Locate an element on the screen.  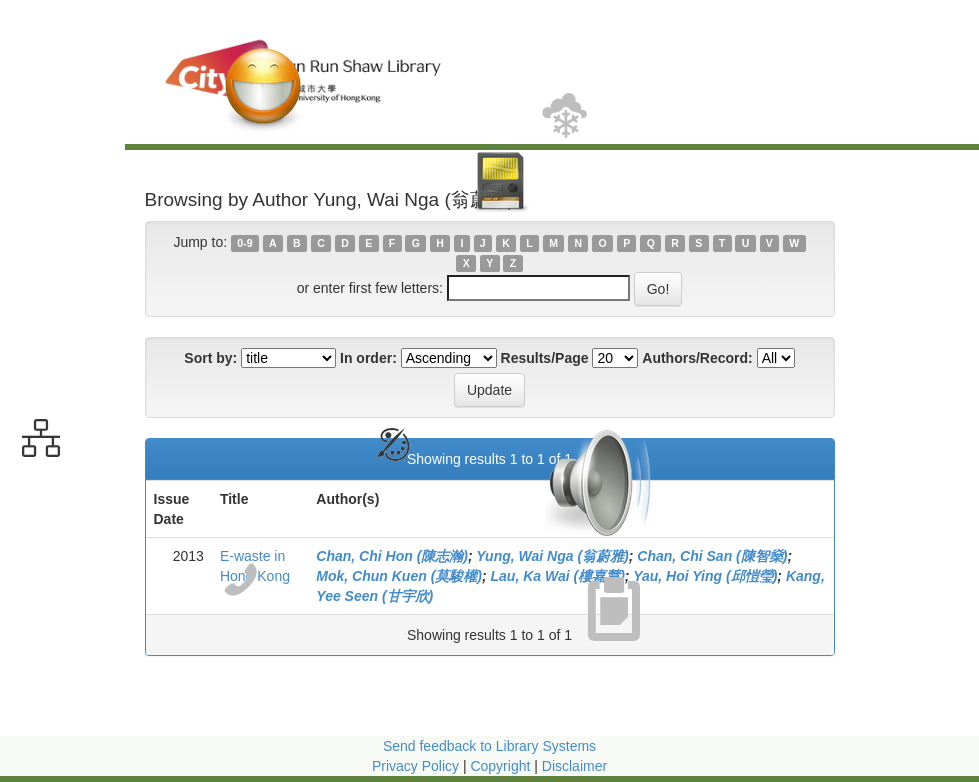
paste content from clipboard is located at coordinates (616, 609).